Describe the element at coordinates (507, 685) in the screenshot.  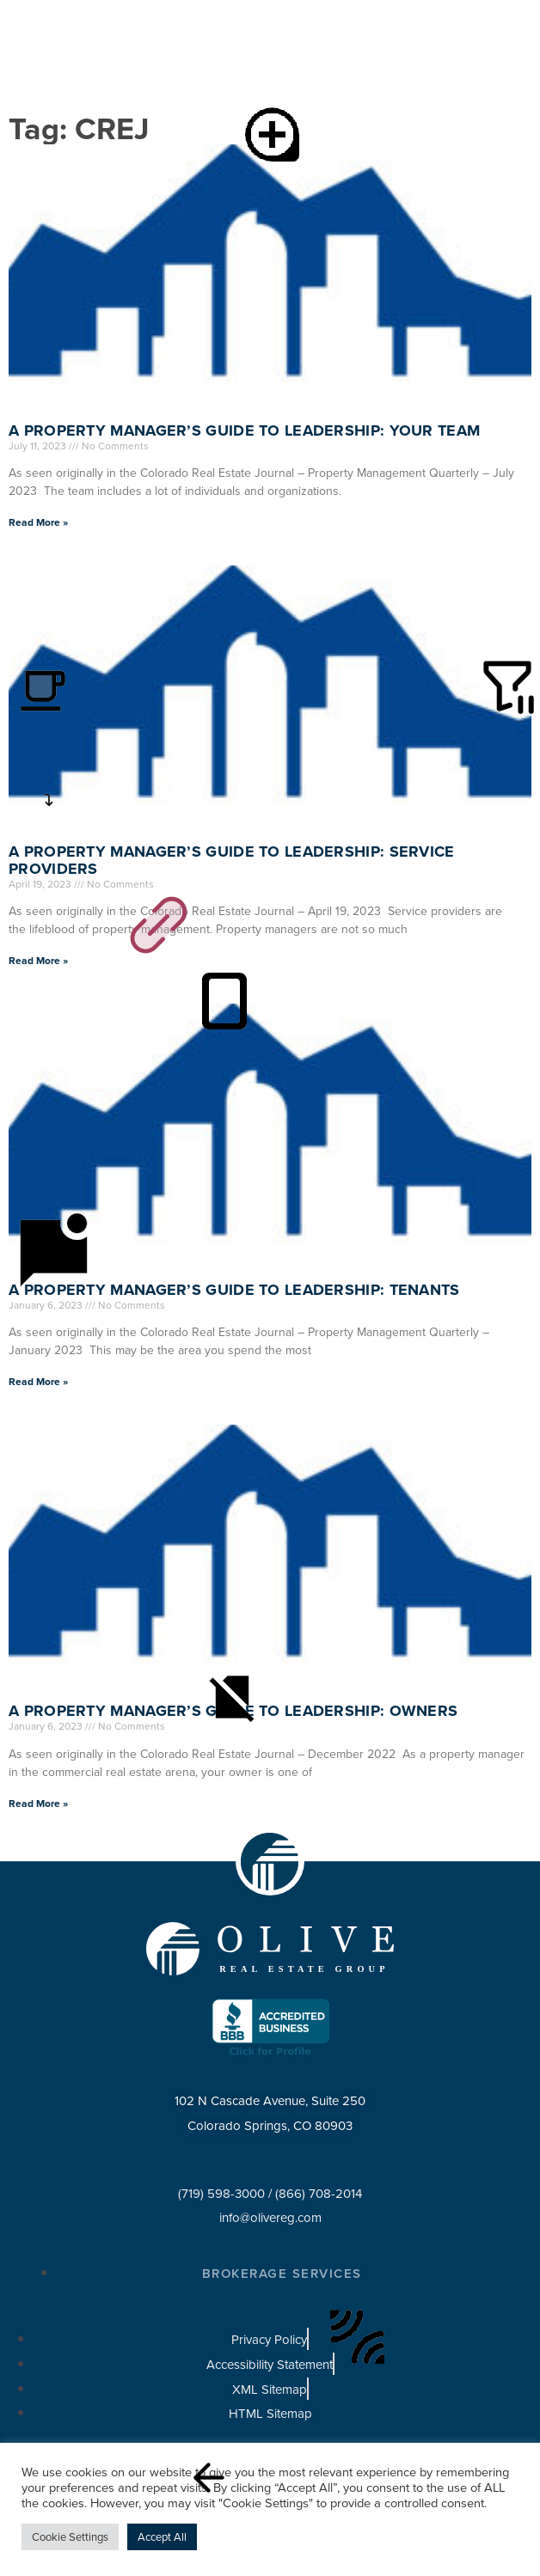
I see `pause active filters` at that location.